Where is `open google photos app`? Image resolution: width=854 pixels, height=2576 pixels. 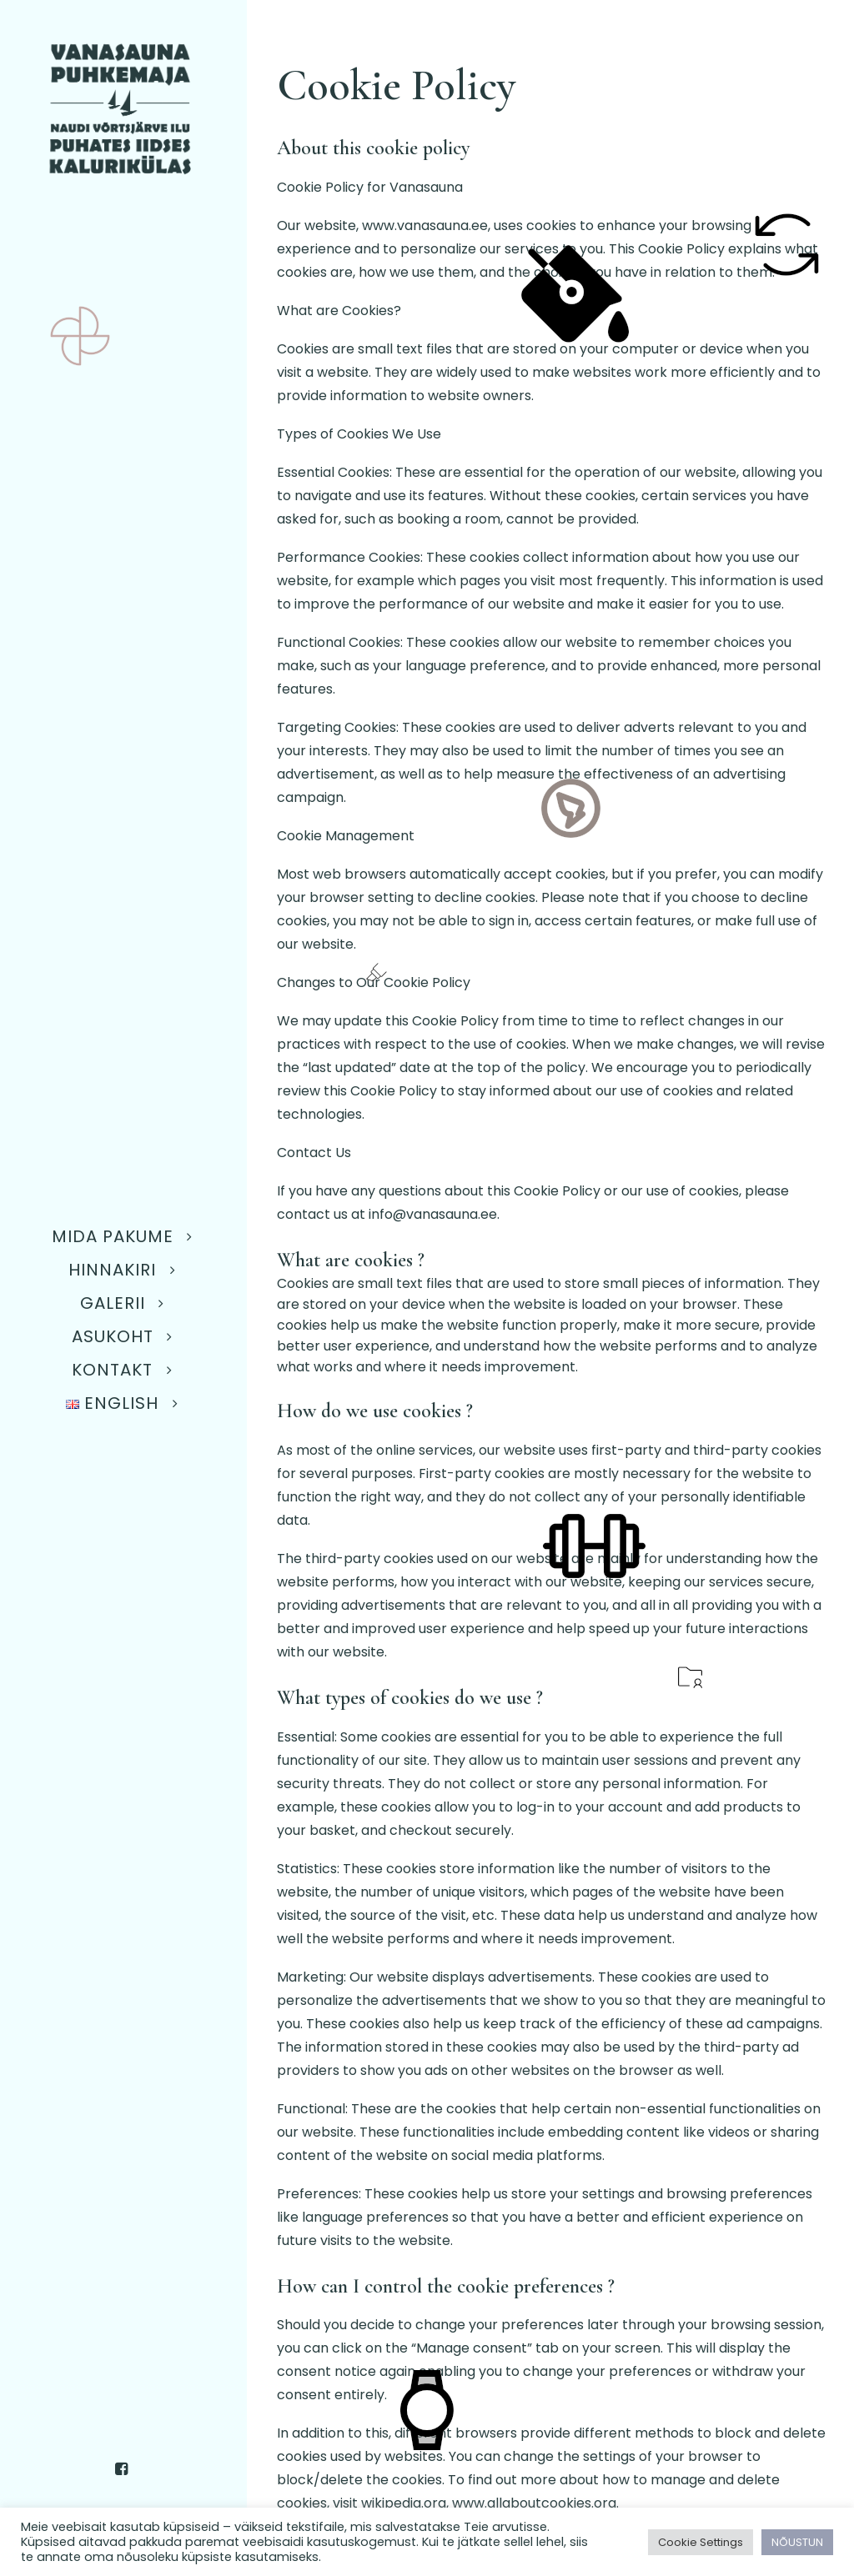 open google photos app is located at coordinates (80, 336).